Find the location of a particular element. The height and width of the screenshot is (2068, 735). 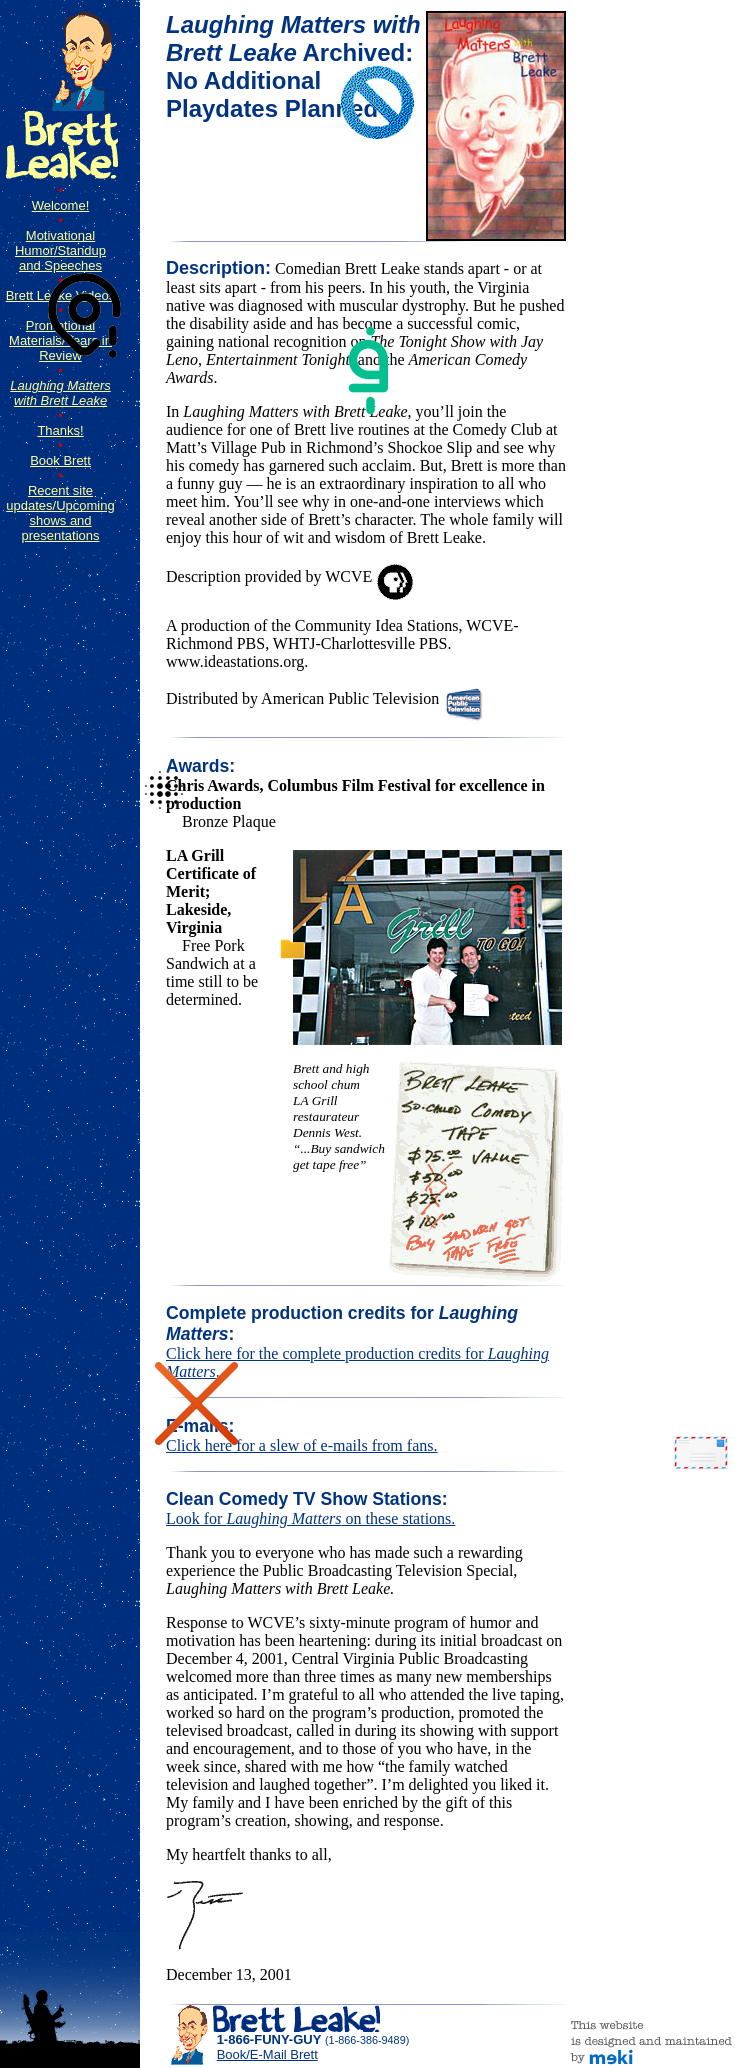

apply blur effect to image is located at coordinates (164, 790).